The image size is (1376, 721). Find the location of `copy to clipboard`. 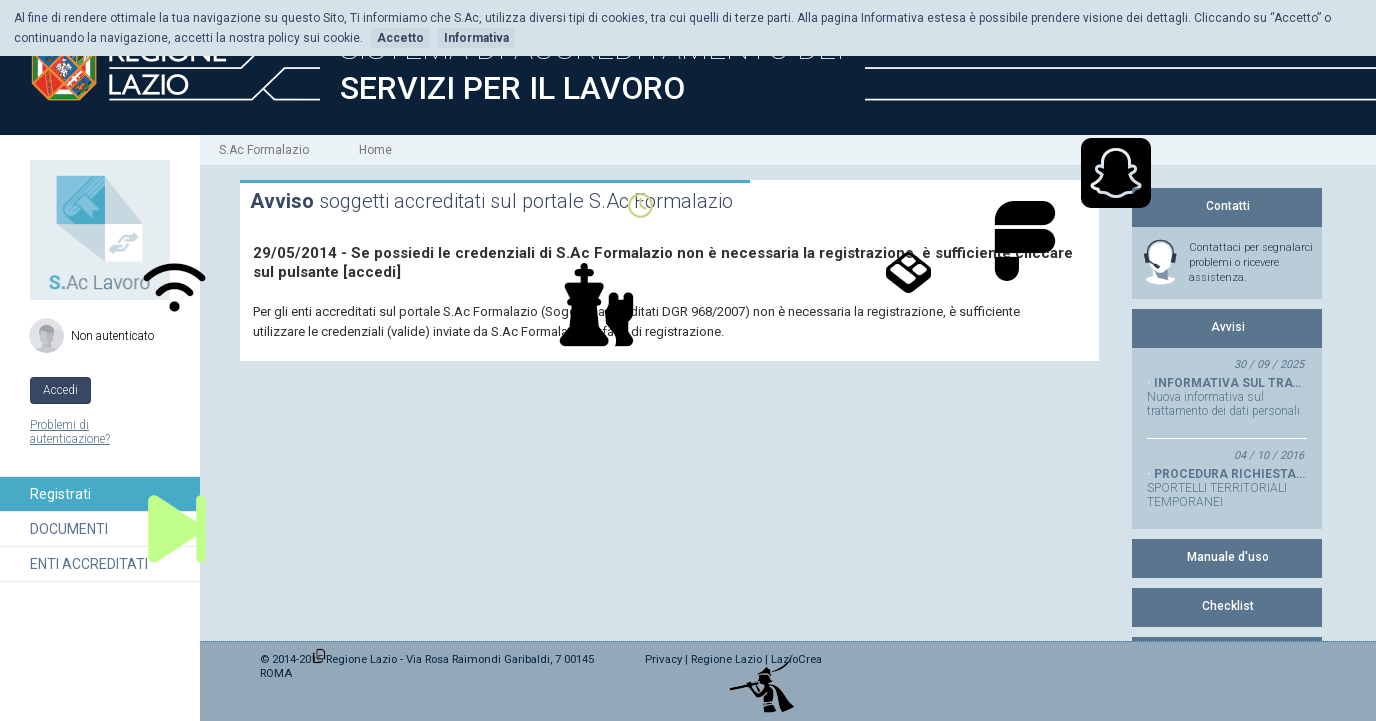

copy to clipboard is located at coordinates (319, 656).